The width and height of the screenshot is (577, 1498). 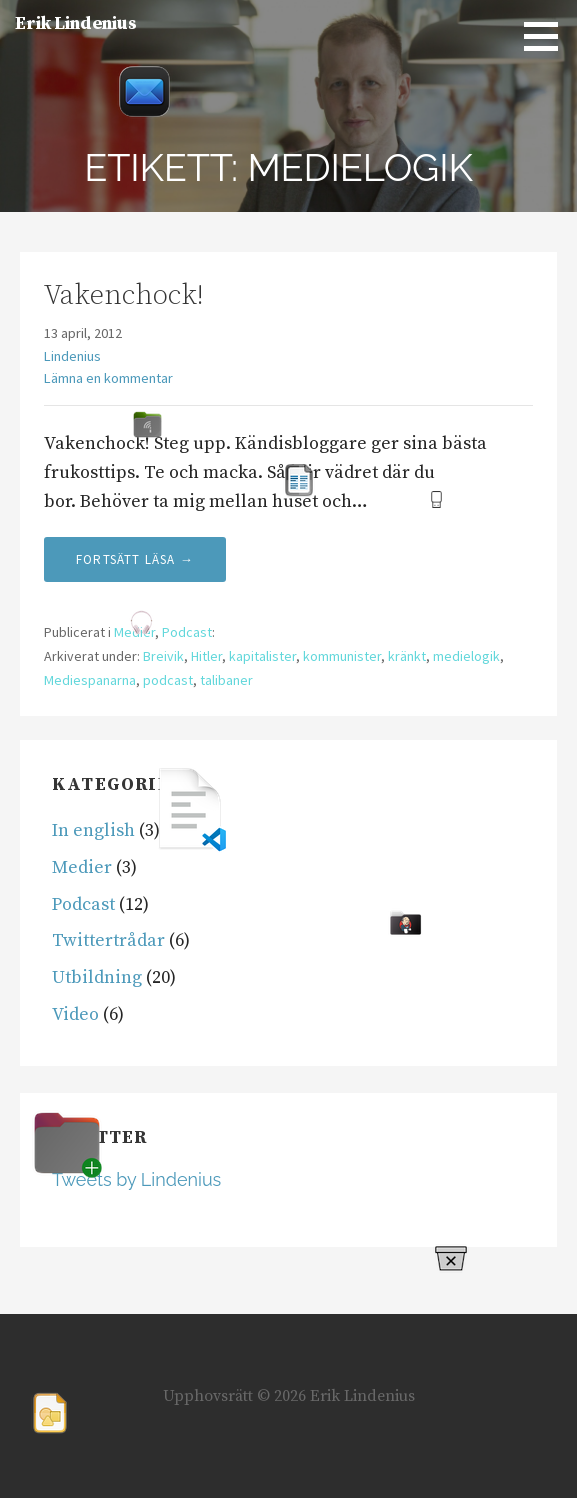 I want to click on create a new folder, so click(x=67, y=1143).